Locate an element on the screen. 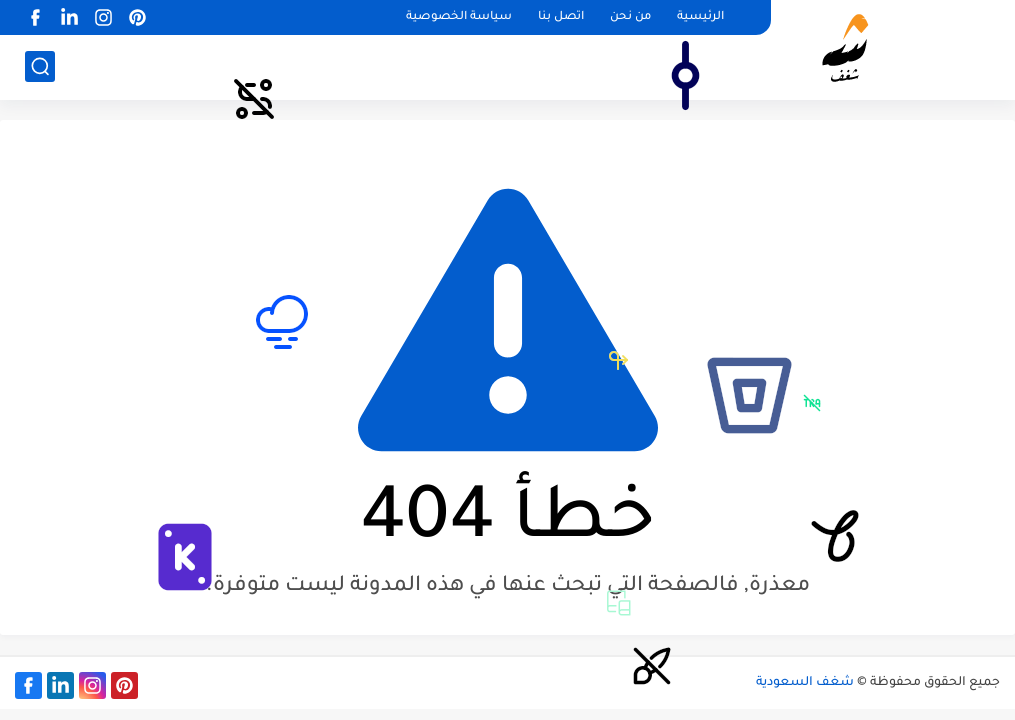  clone or duplicate a repository is located at coordinates (618, 603).